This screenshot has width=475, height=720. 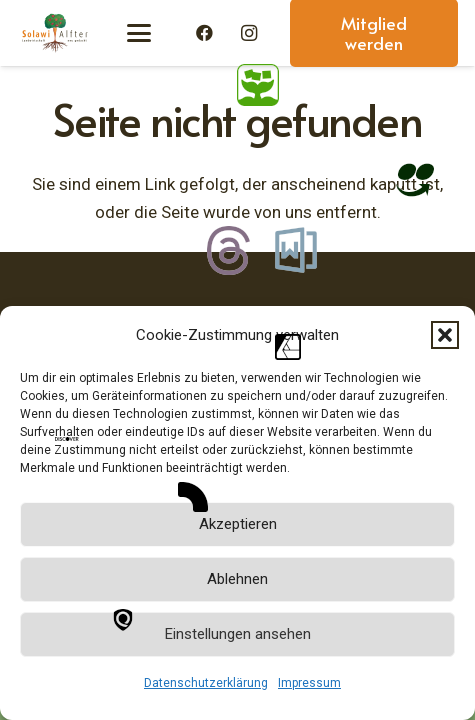 I want to click on pay with Discover card, so click(x=67, y=439).